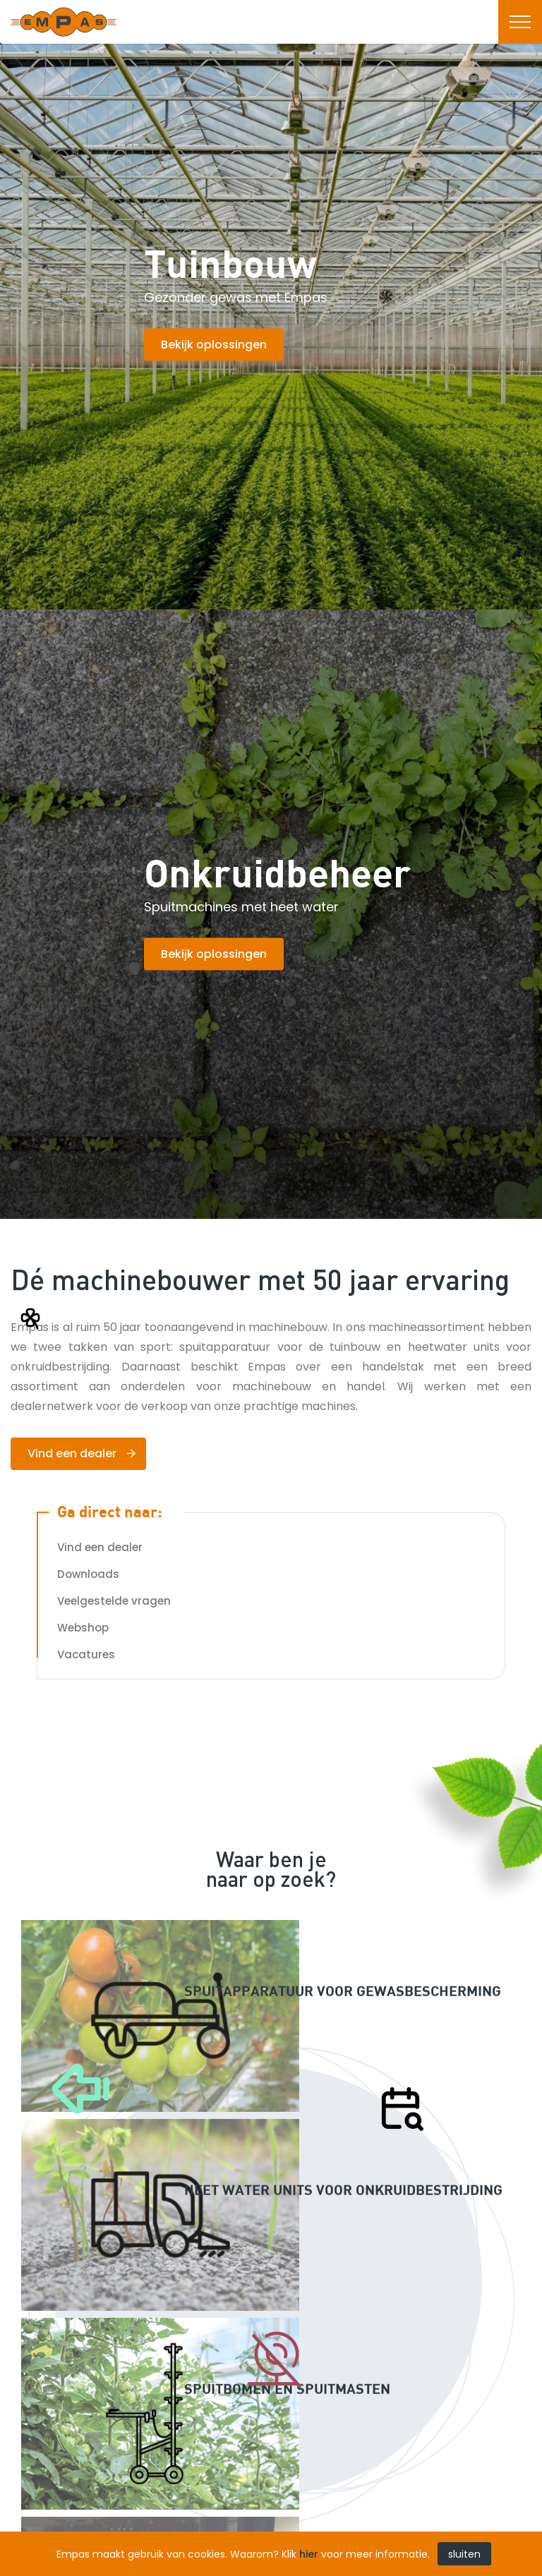  I want to click on camera is disabled or blocked, so click(277, 2361).